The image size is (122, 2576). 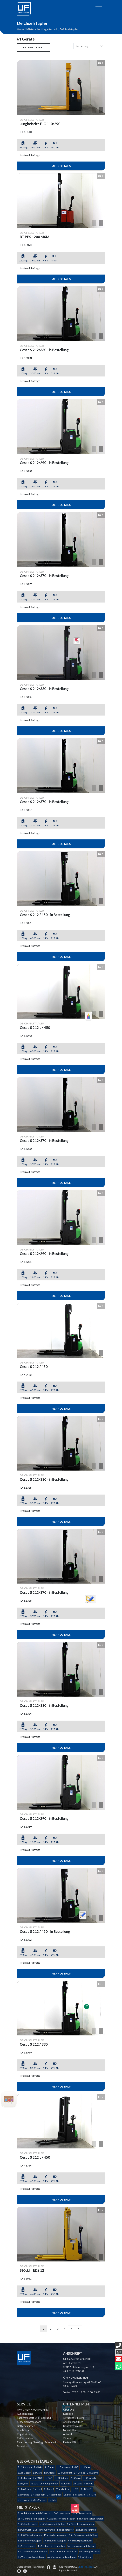 What do you see at coordinates (91, 1599) in the screenshot?
I see `access system accessories and utility applications` at bounding box center [91, 1599].